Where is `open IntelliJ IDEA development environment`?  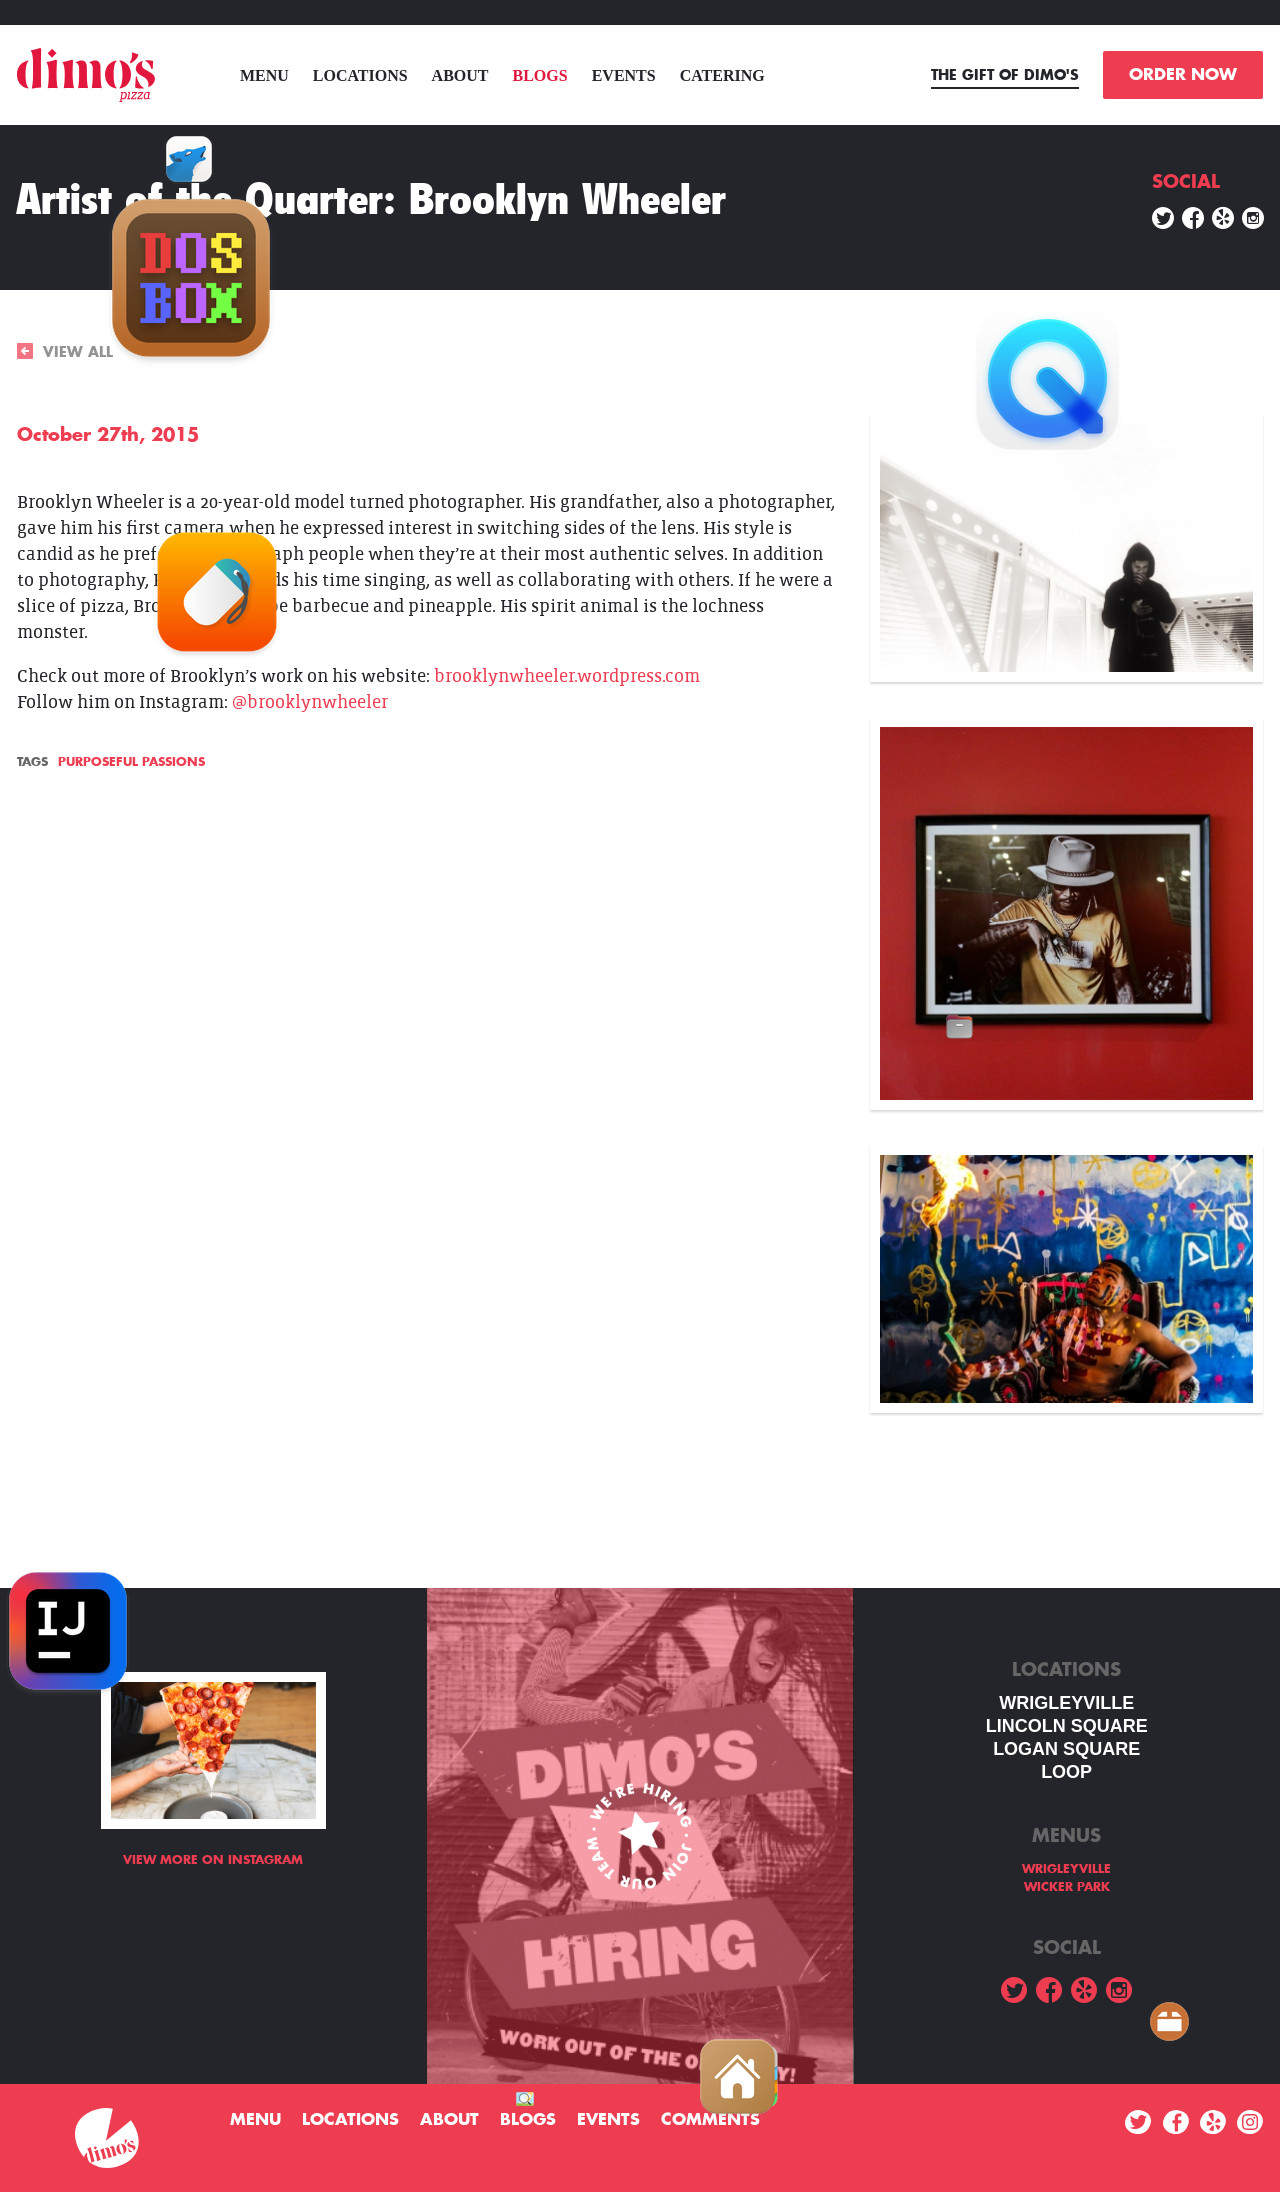
open IntelliJ IDEA development environment is located at coordinates (68, 1631).